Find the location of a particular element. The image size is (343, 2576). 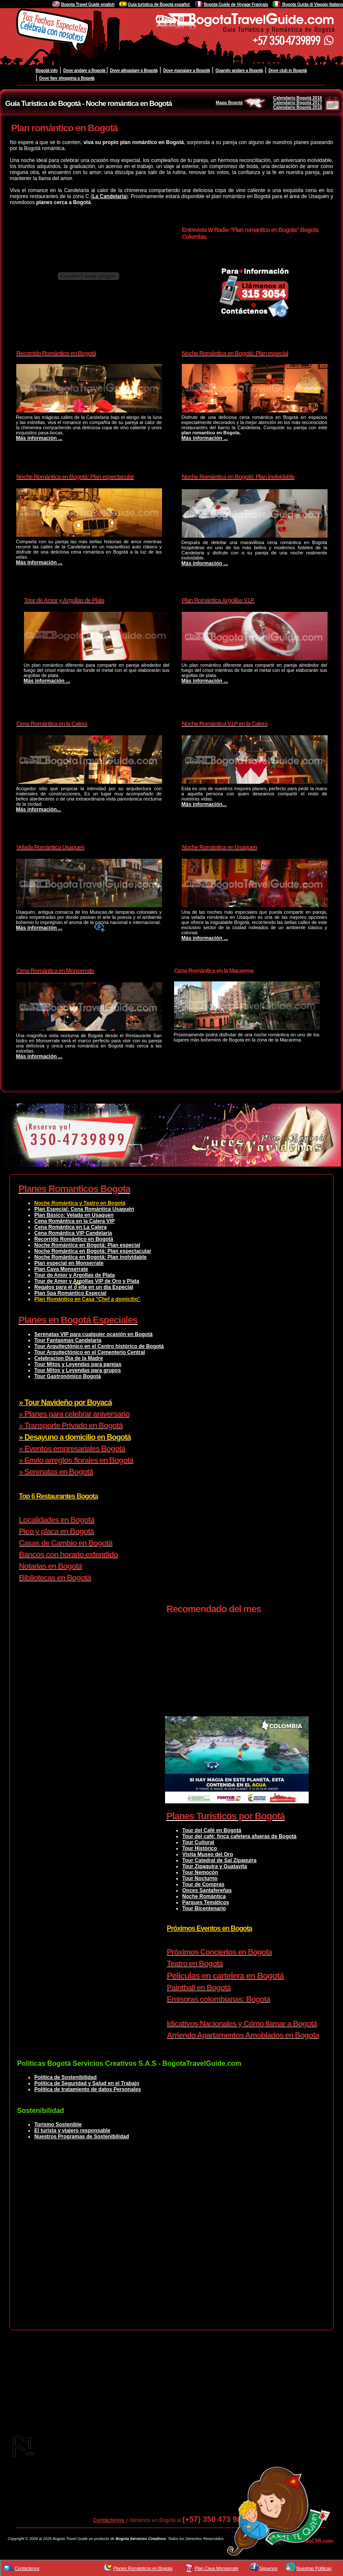

adjust letter spacing in text is located at coordinates (77, 1284).